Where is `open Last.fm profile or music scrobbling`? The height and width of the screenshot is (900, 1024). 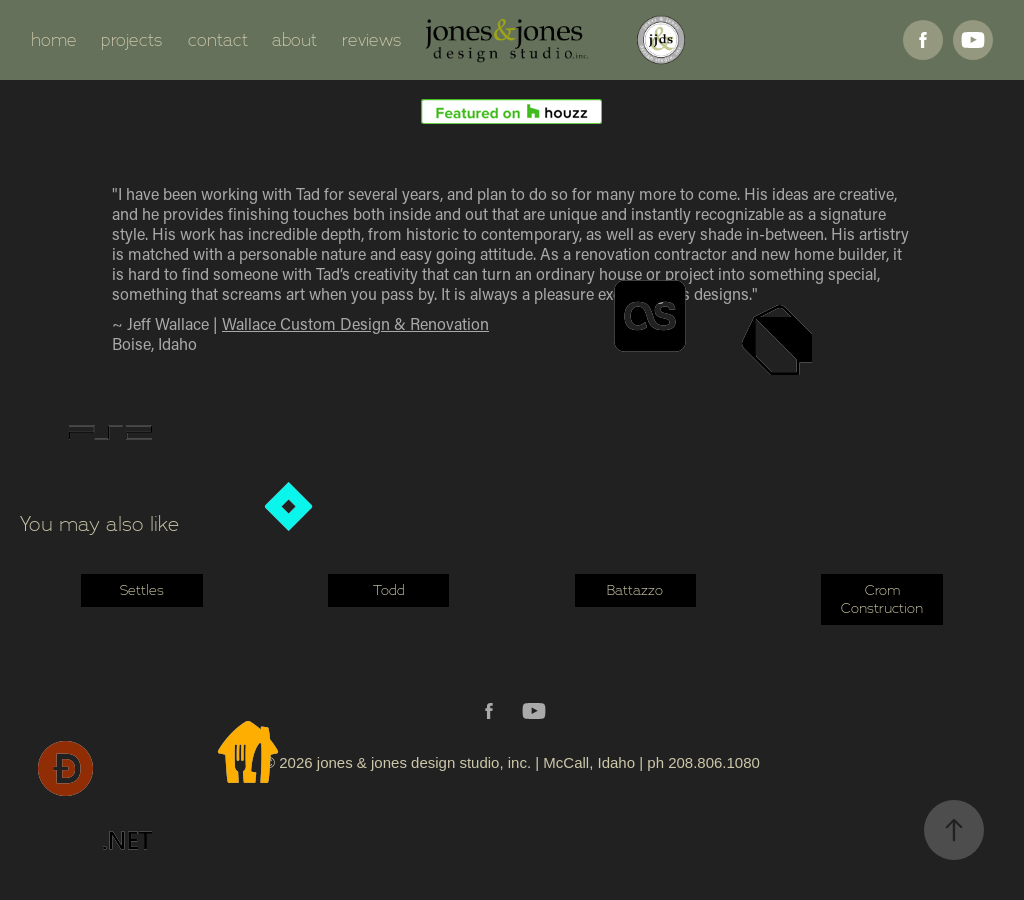
open Last.fm profile or music scrobbling is located at coordinates (650, 316).